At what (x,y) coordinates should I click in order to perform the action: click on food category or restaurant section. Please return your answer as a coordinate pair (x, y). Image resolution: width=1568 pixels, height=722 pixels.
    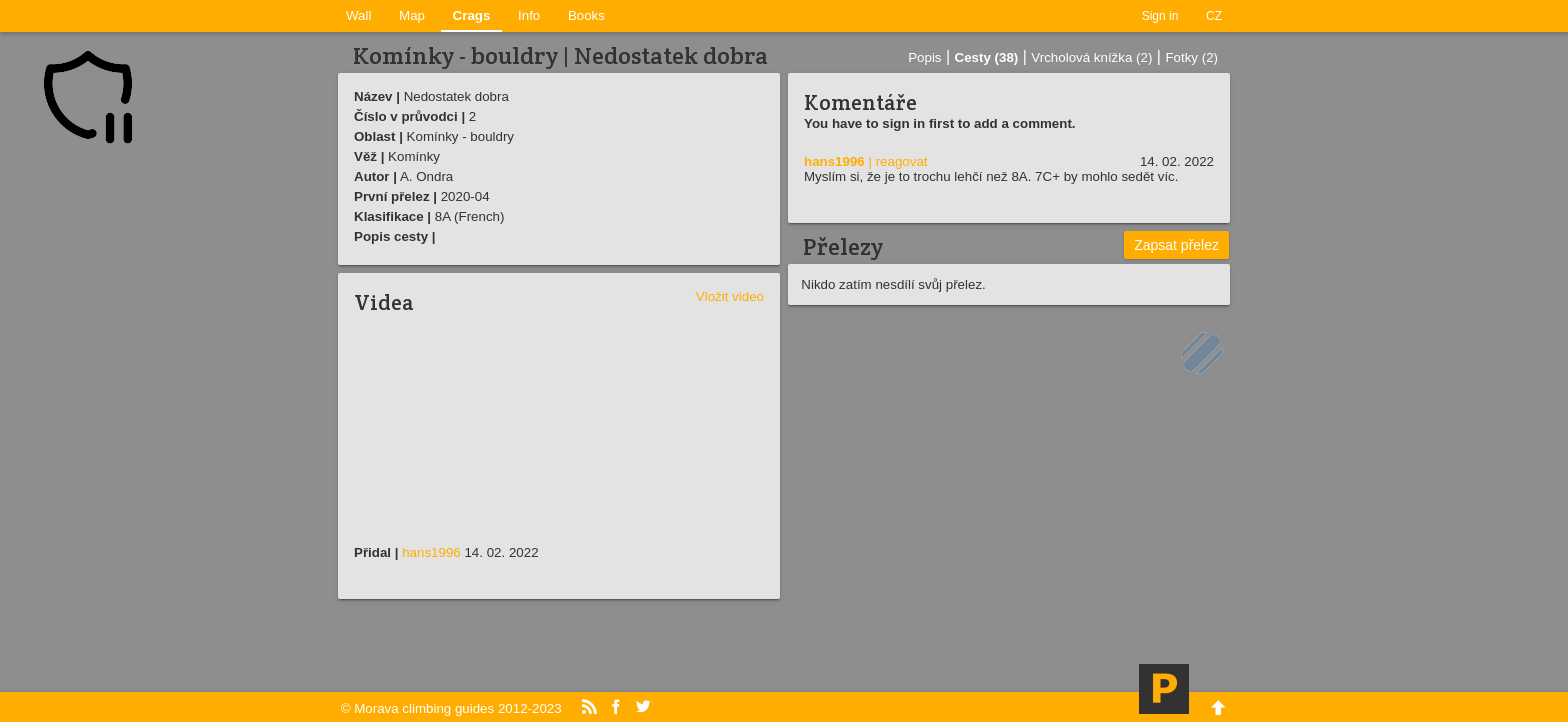
    Looking at the image, I should click on (1202, 353).